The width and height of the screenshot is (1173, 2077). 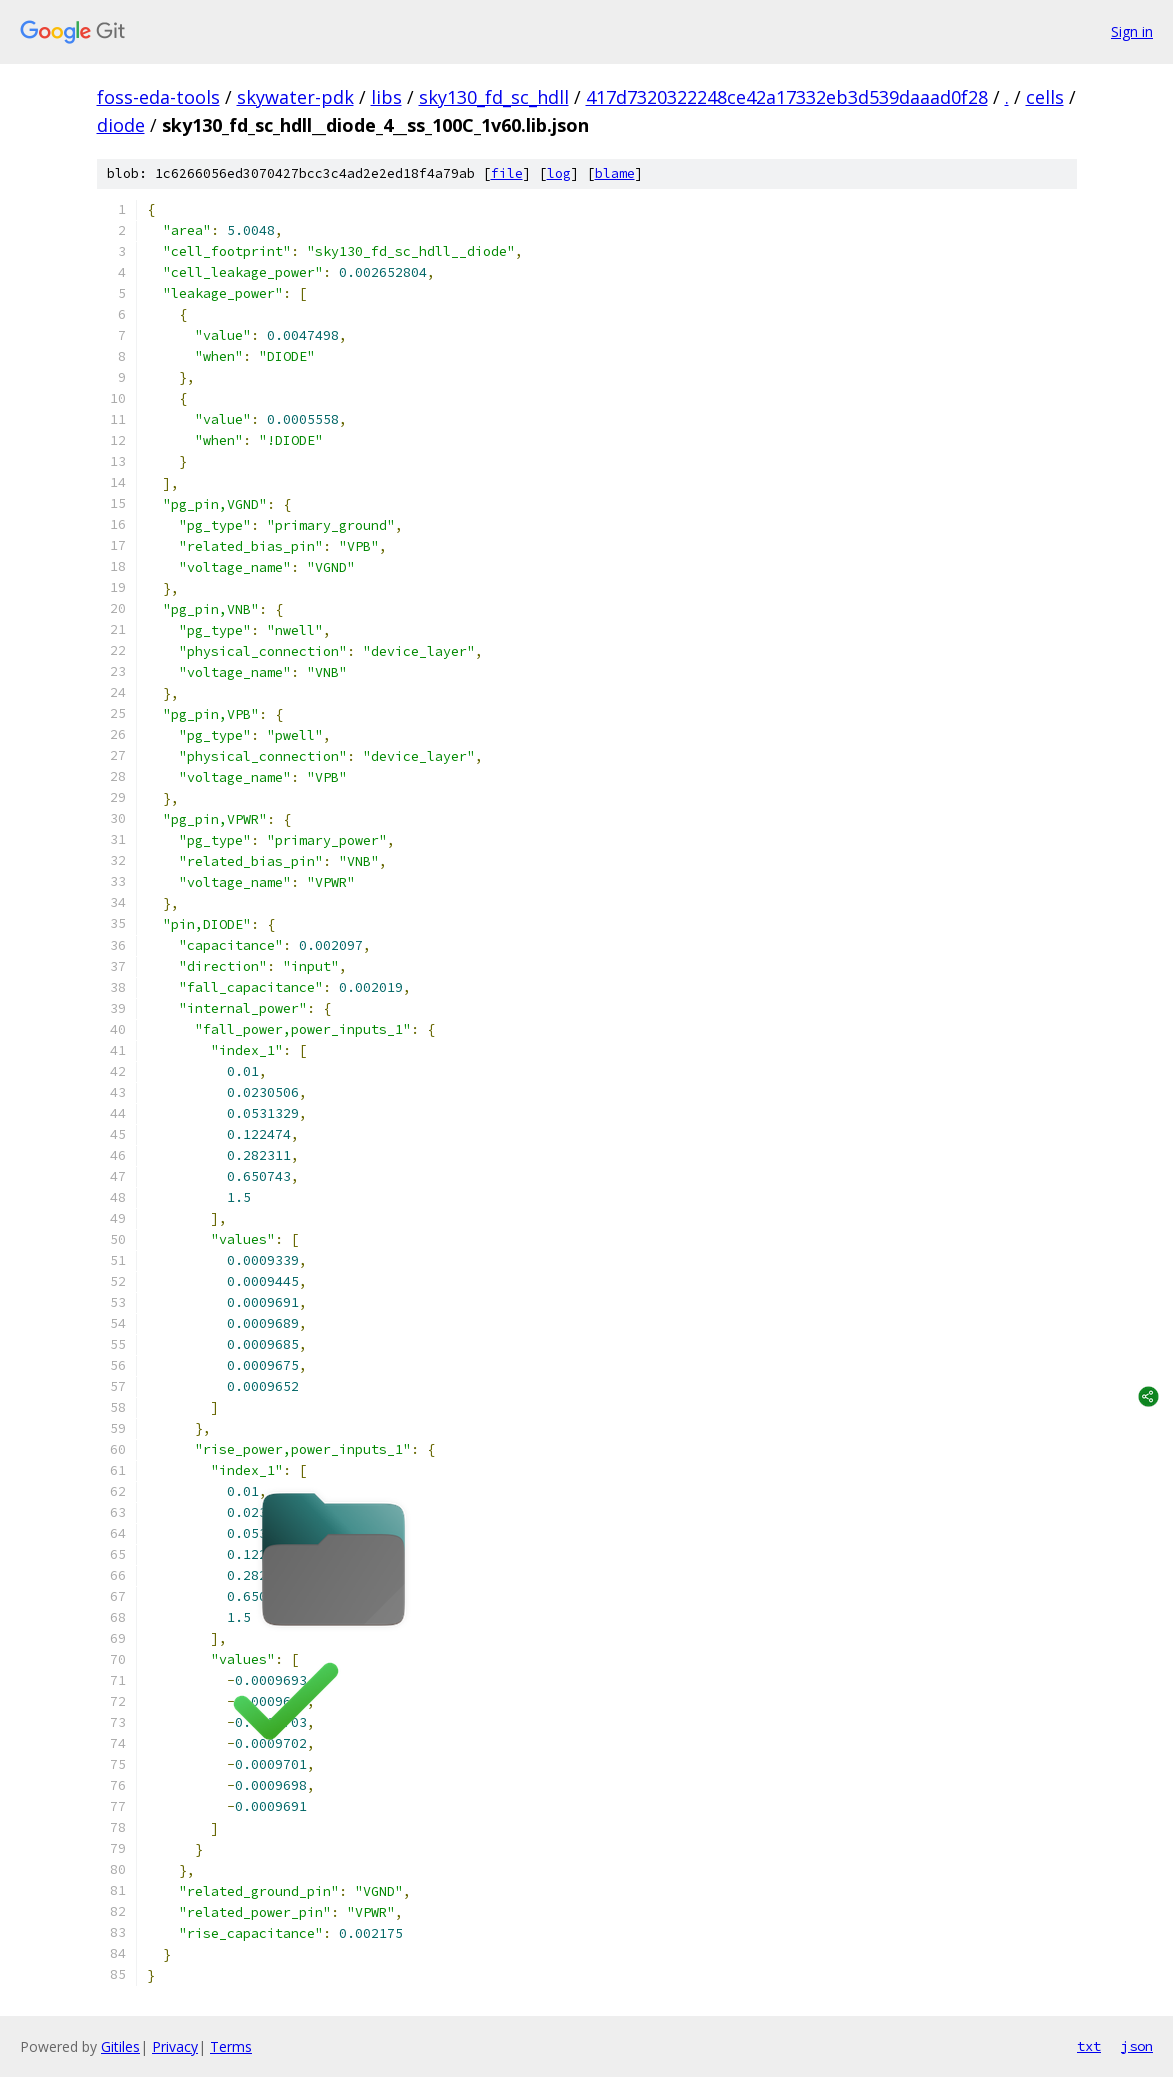 What do you see at coordinates (1148, 1396) in the screenshot?
I see `access sharing and network preferences` at bounding box center [1148, 1396].